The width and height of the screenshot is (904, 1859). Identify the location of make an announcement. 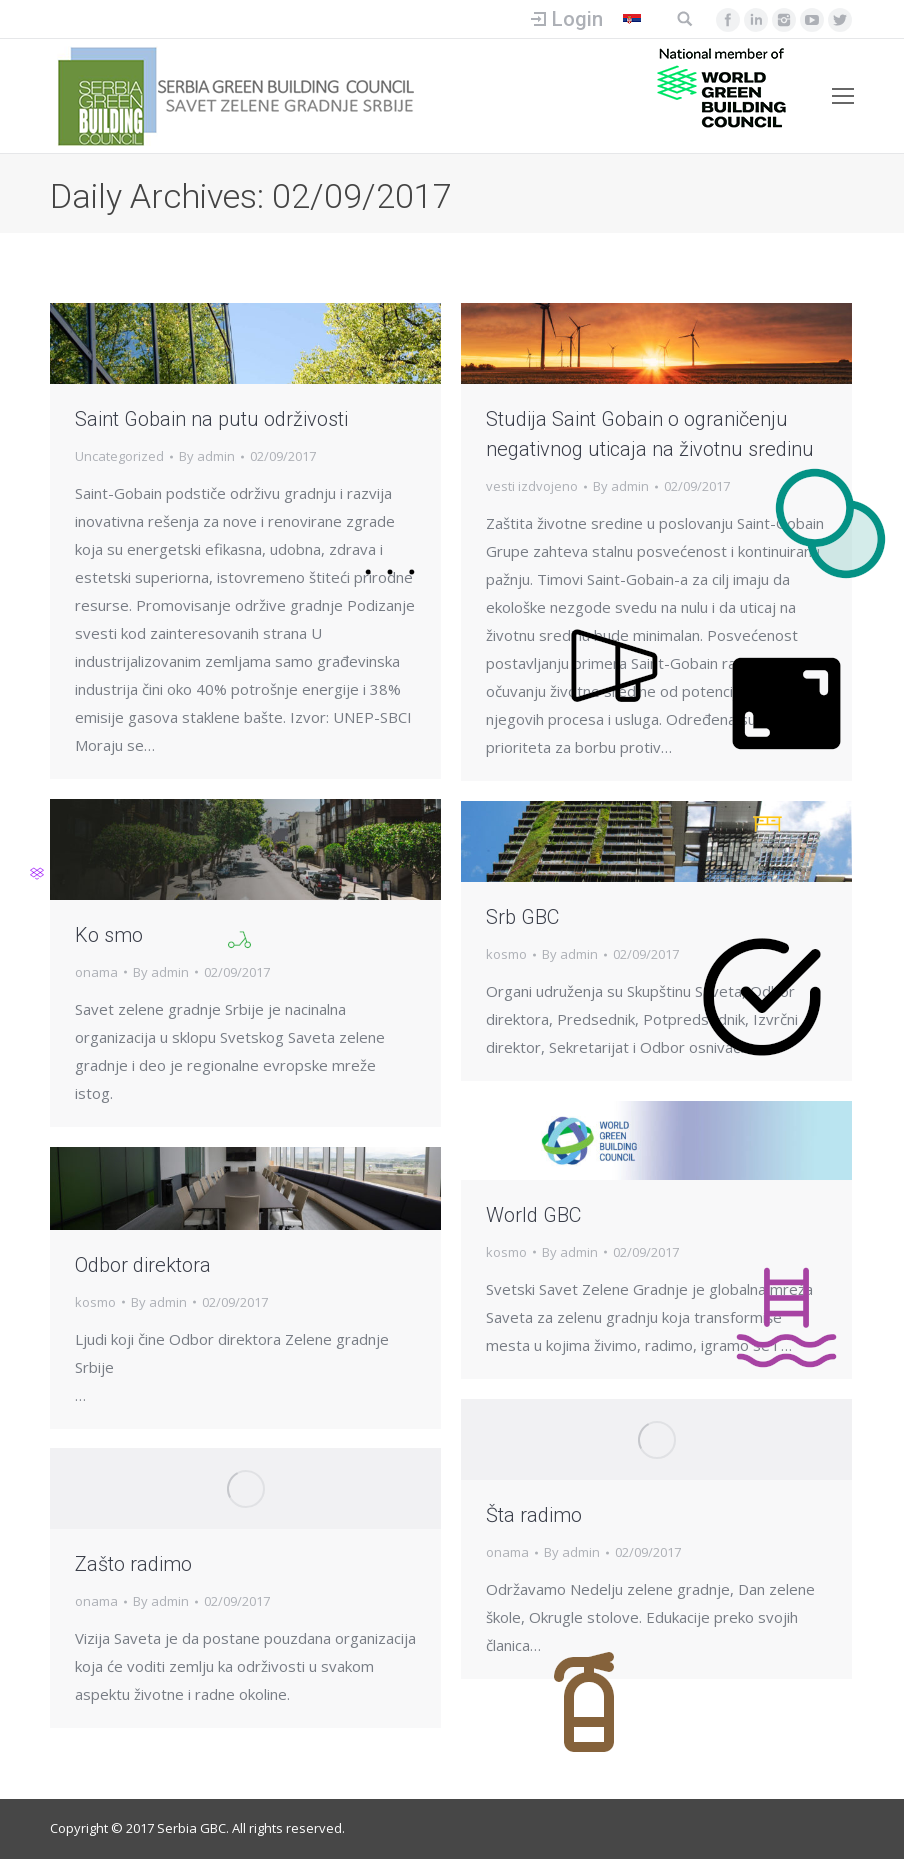
(611, 669).